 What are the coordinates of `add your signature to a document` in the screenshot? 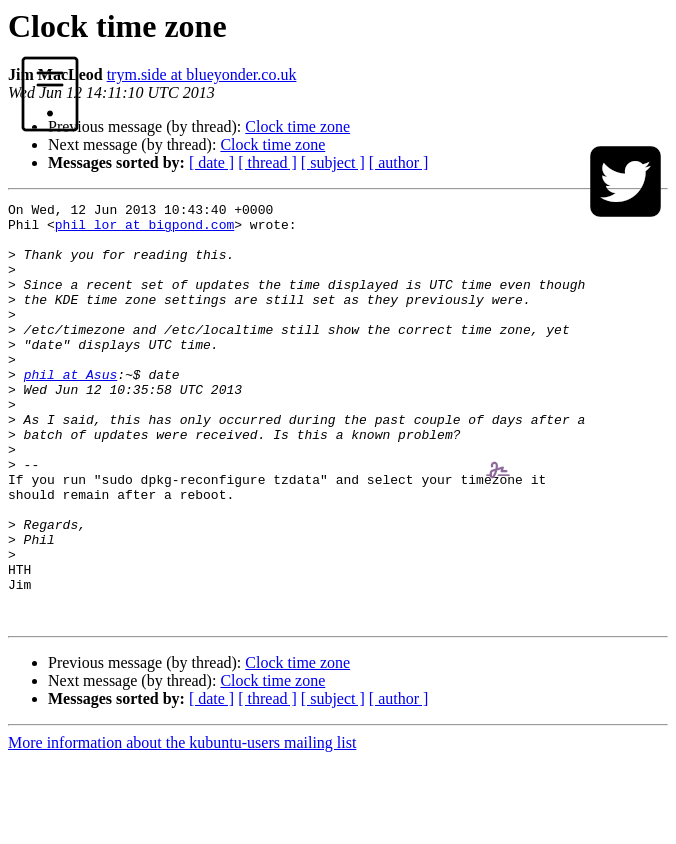 It's located at (498, 470).